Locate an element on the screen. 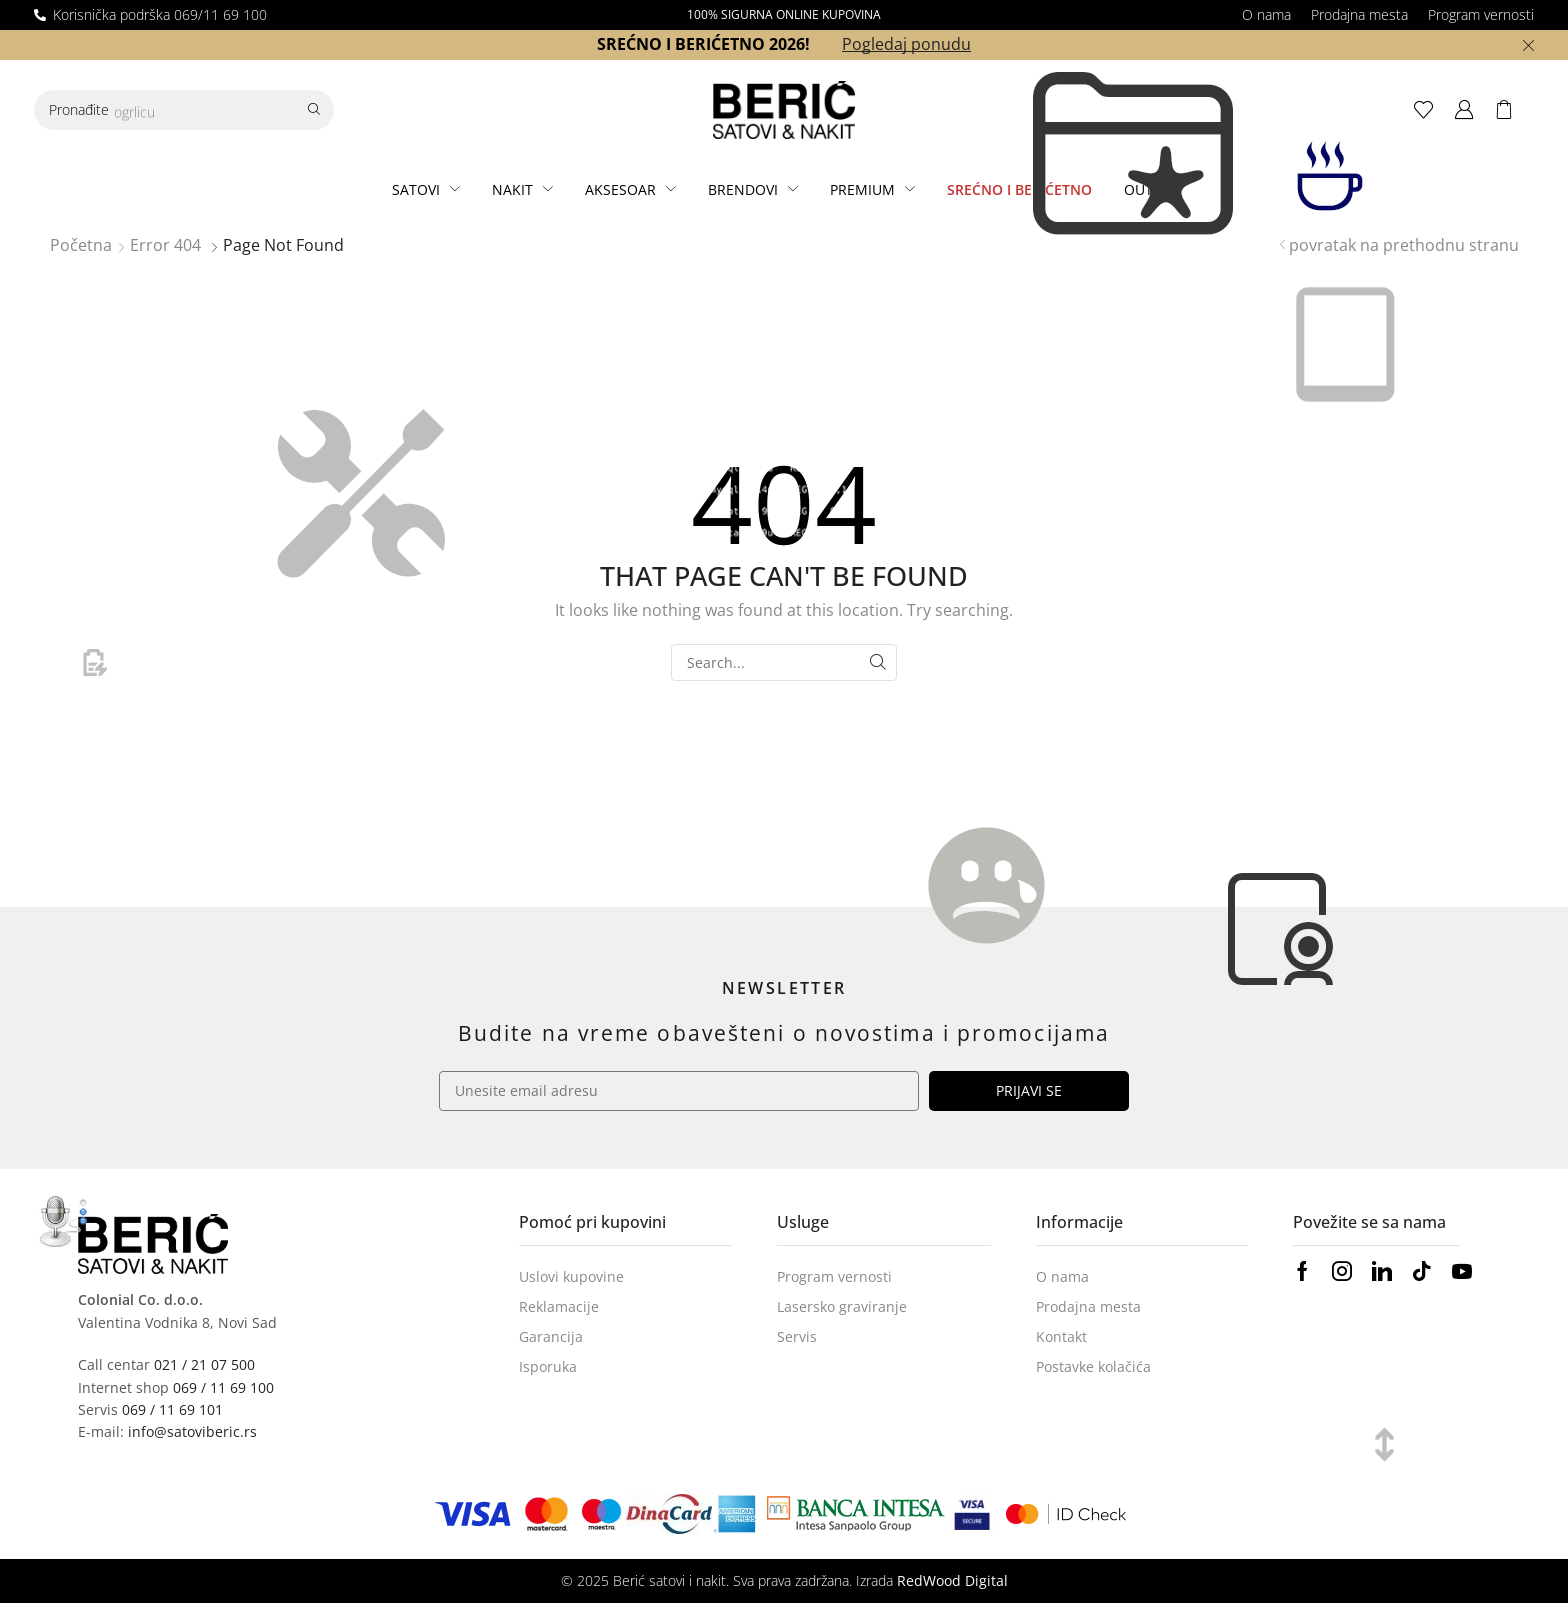  open camera or webcam app is located at coordinates (1277, 929).